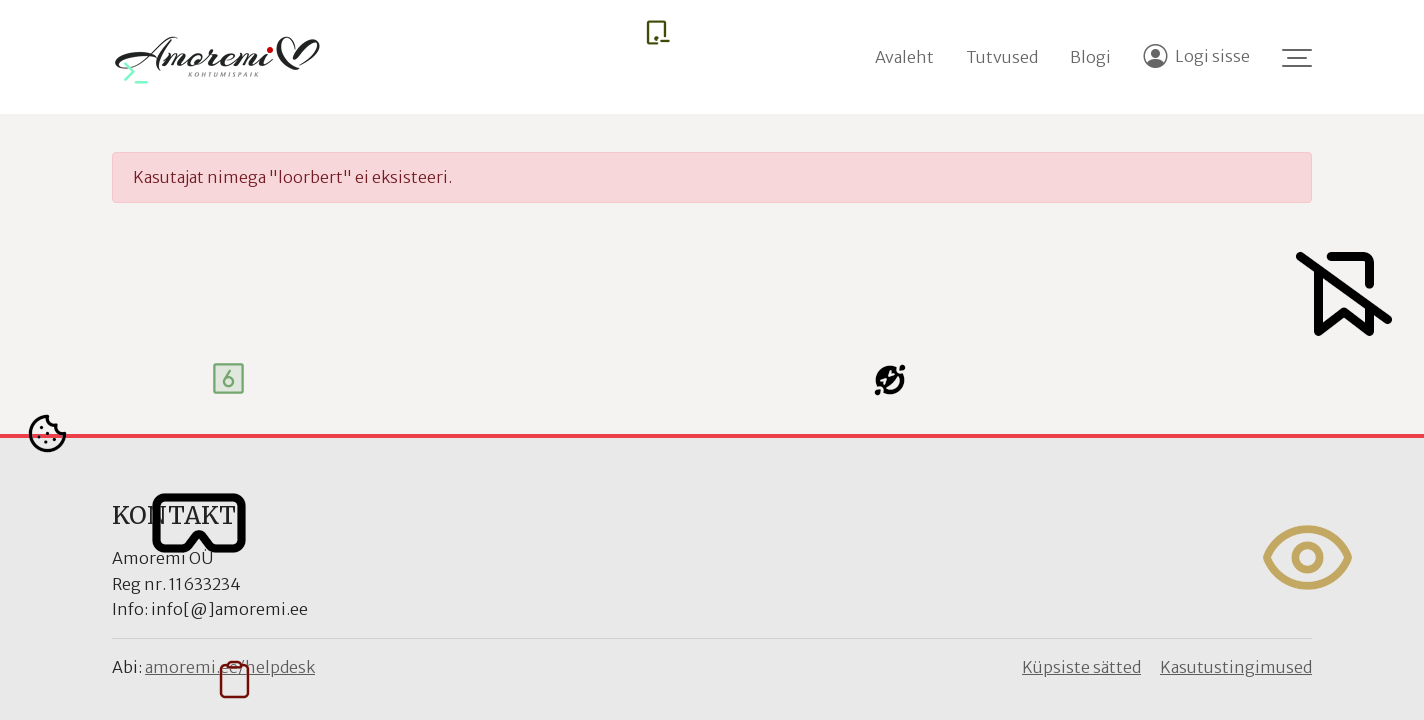 This screenshot has width=1424, height=720. What do you see at coordinates (199, 523) in the screenshot?
I see `access virtual reality or VR mode` at bounding box center [199, 523].